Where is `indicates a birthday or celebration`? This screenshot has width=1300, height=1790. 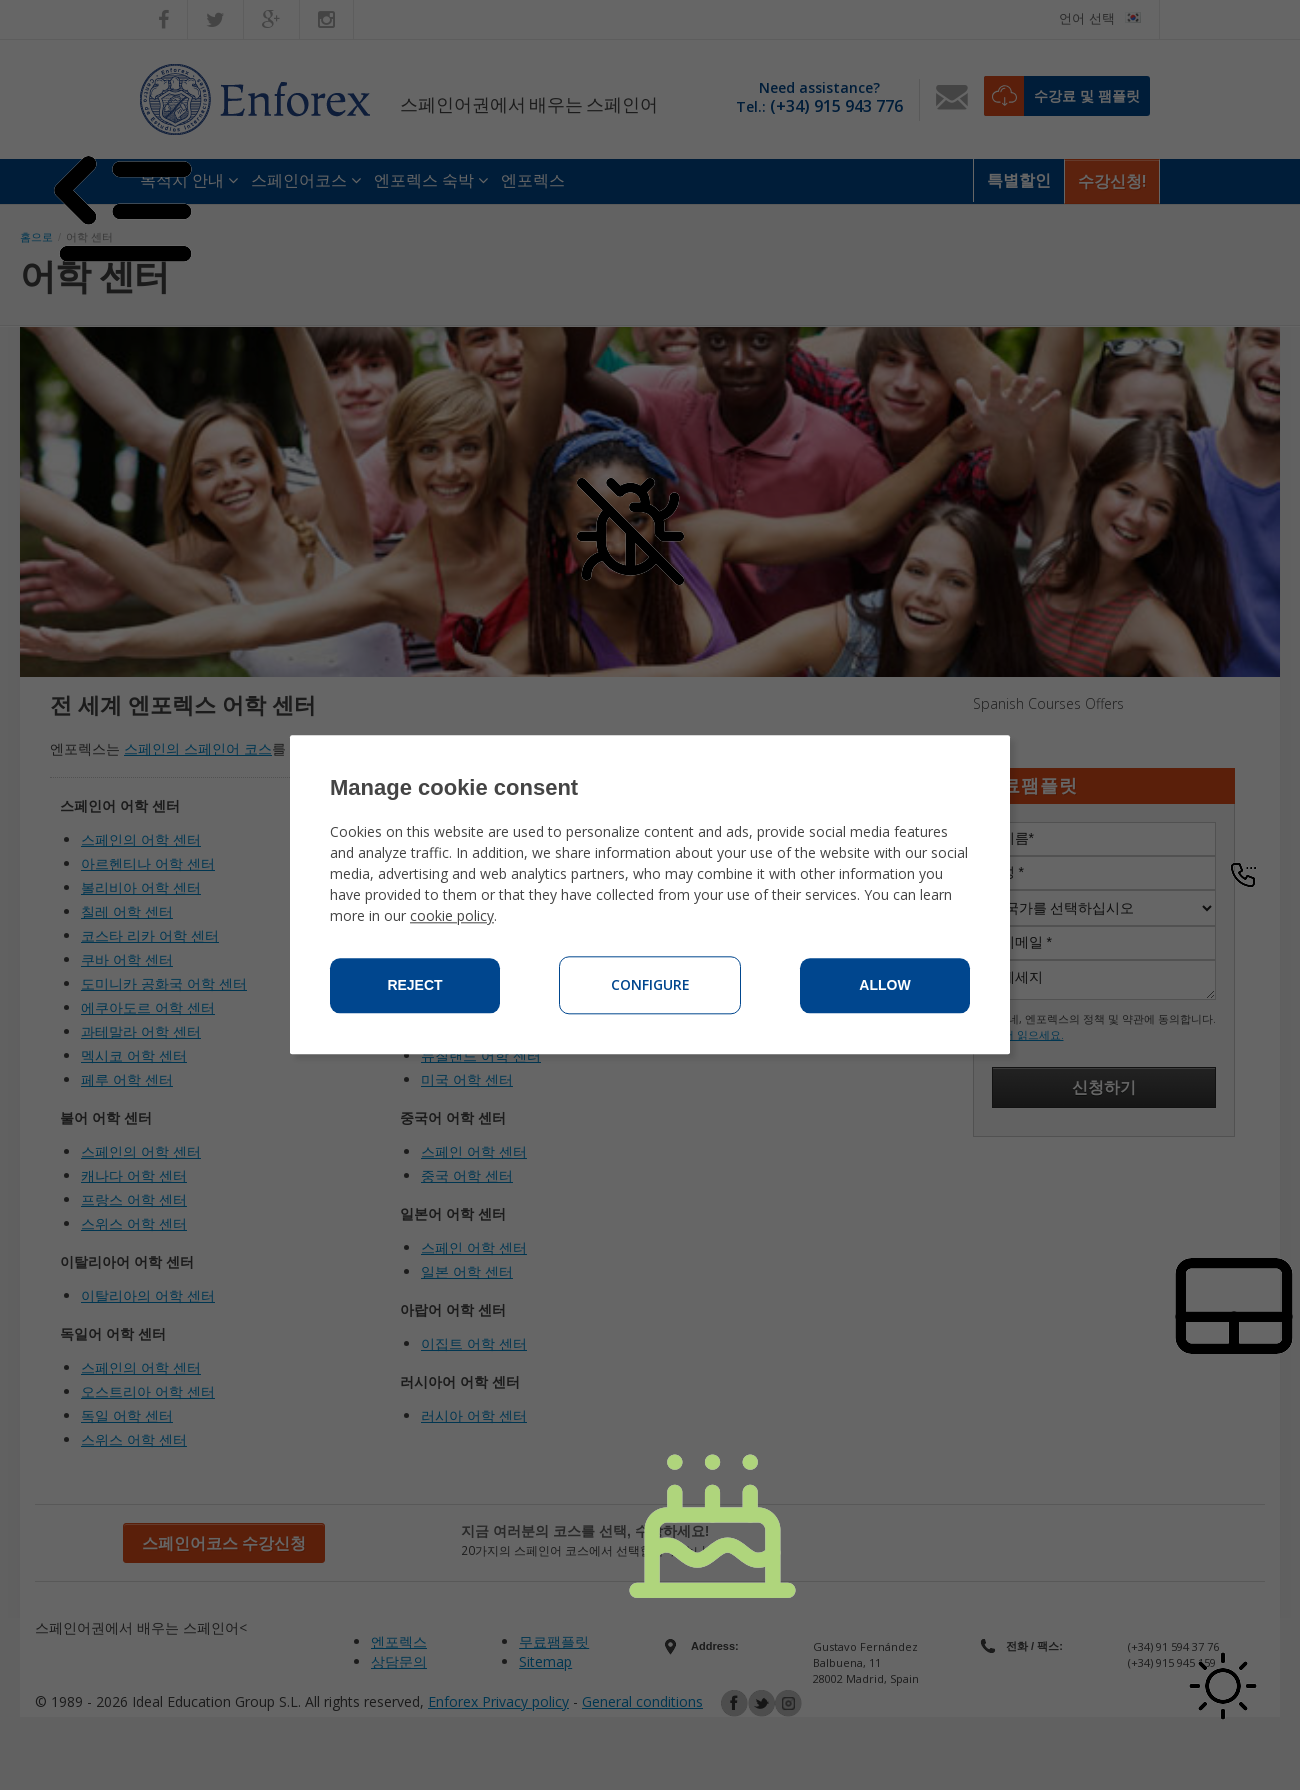 indicates a birthday or celebration is located at coordinates (712, 1522).